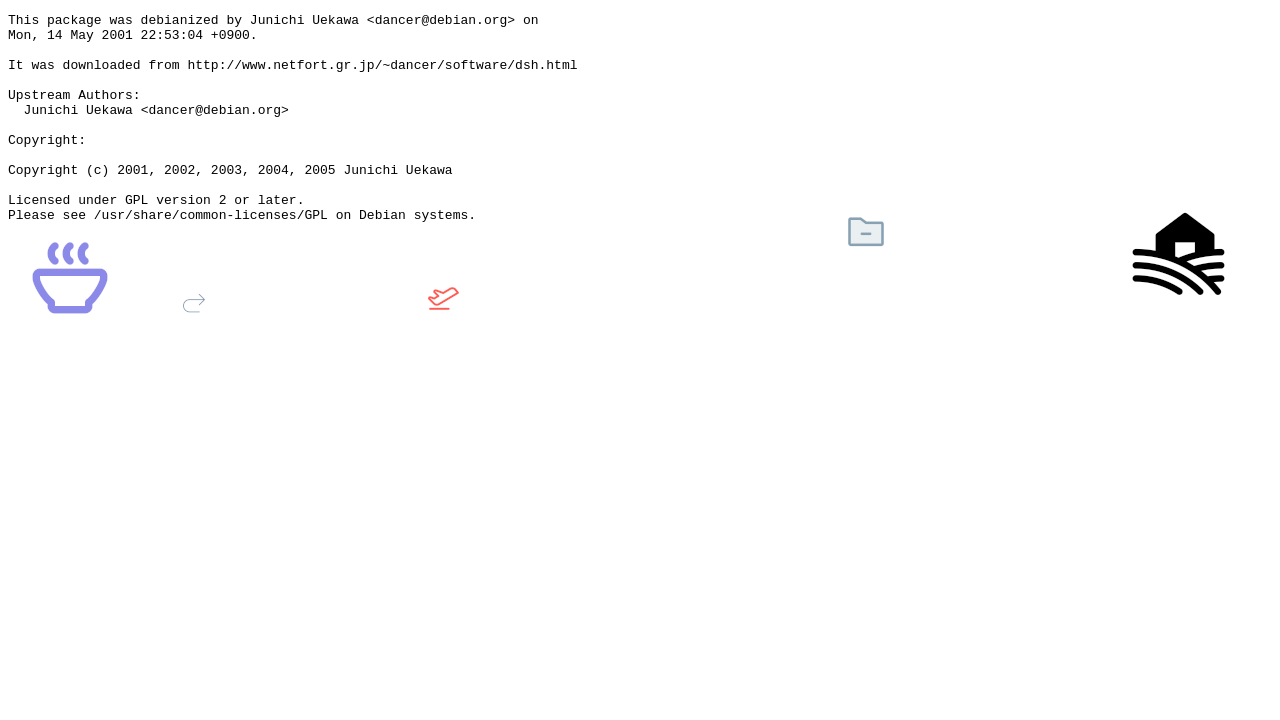 The width and height of the screenshot is (1280, 720). I want to click on redo or repeat last action, so click(194, 304).